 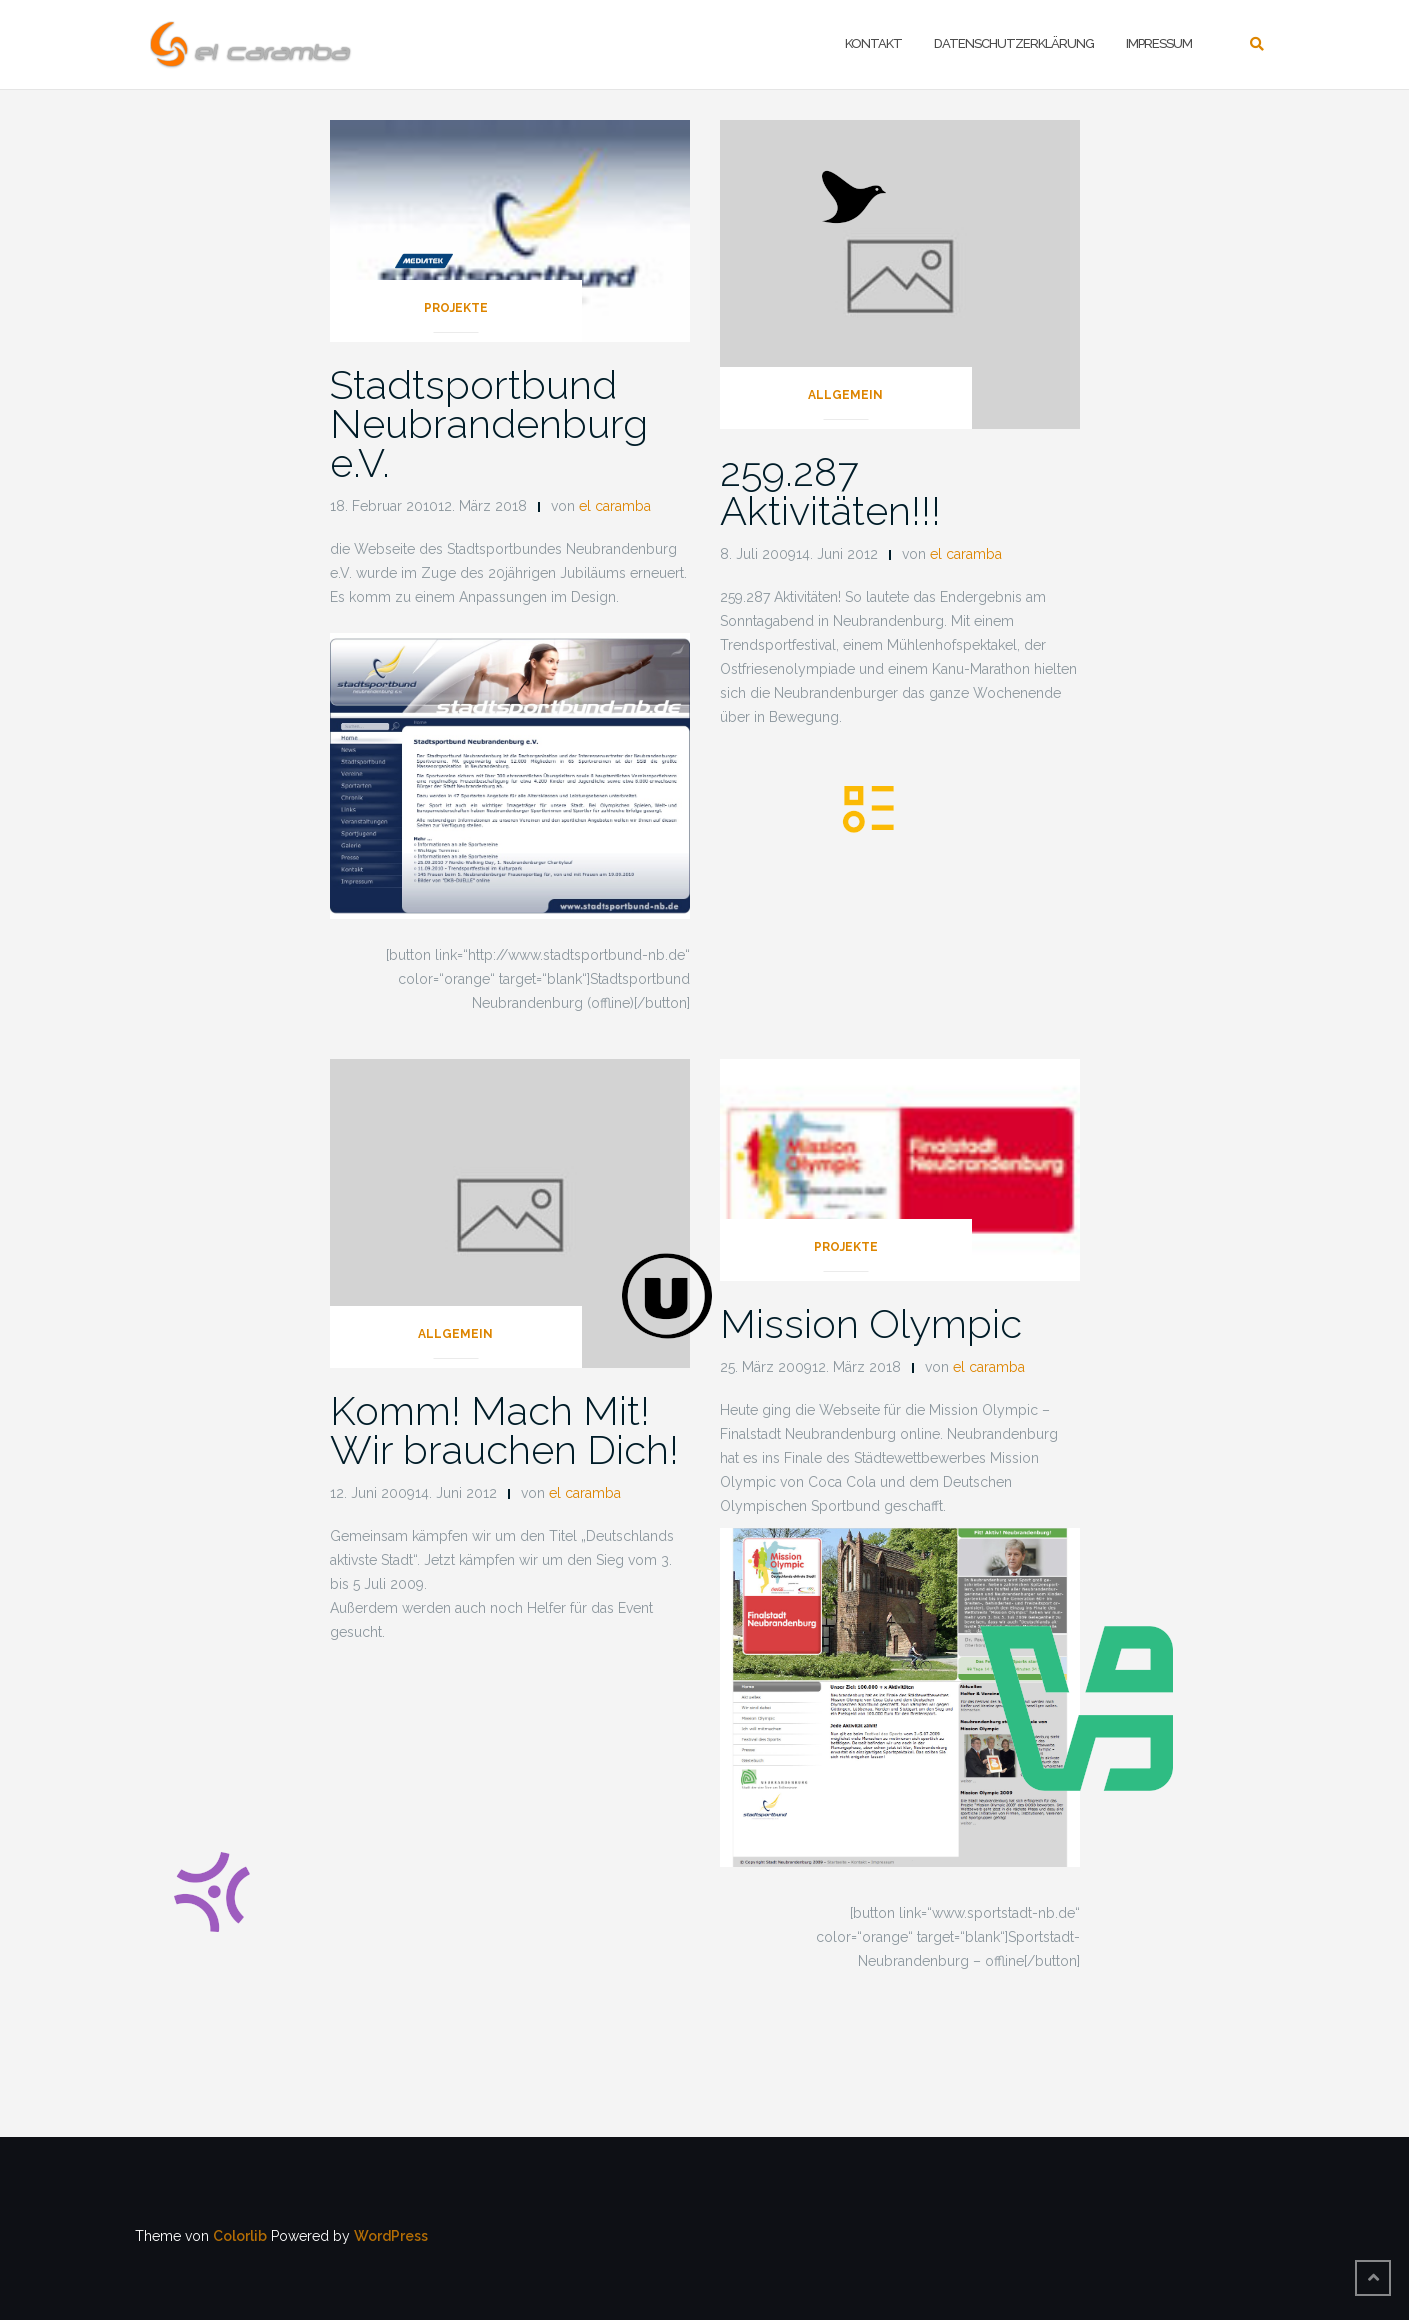 What do you see at coordinates (854, 197) in the screenshot?
I see `fluentd data collector logo` at bounding box center [854, 197].